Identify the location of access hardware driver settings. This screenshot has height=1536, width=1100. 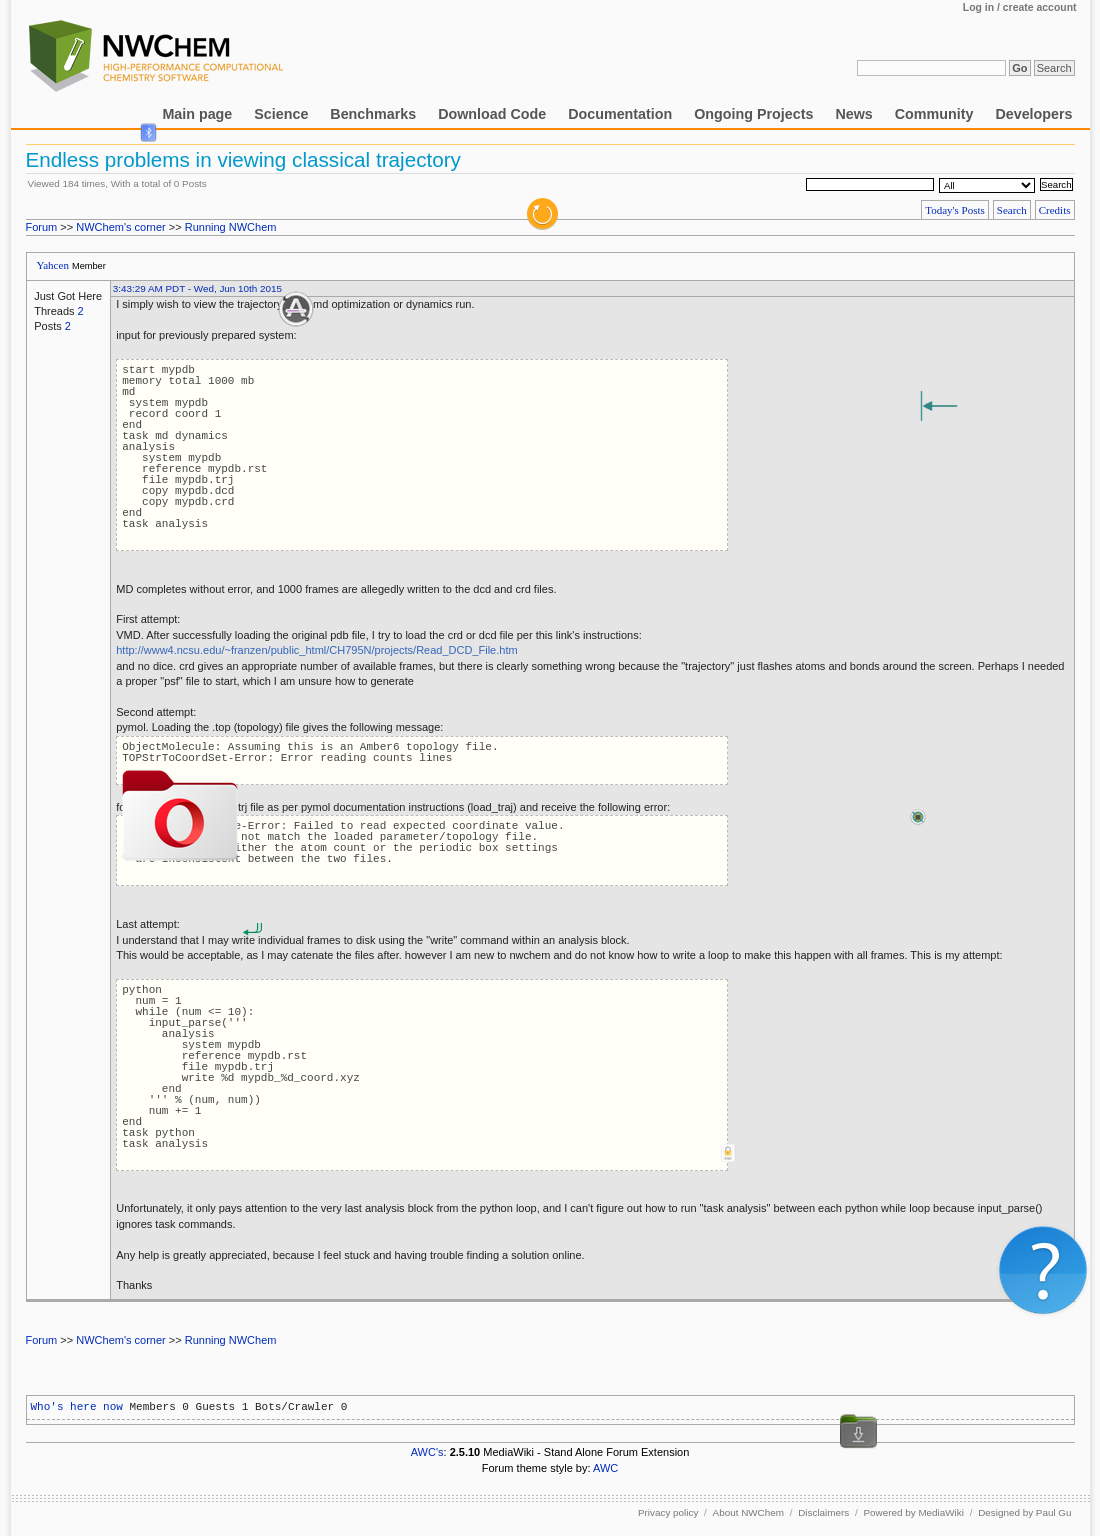
(918, 817).